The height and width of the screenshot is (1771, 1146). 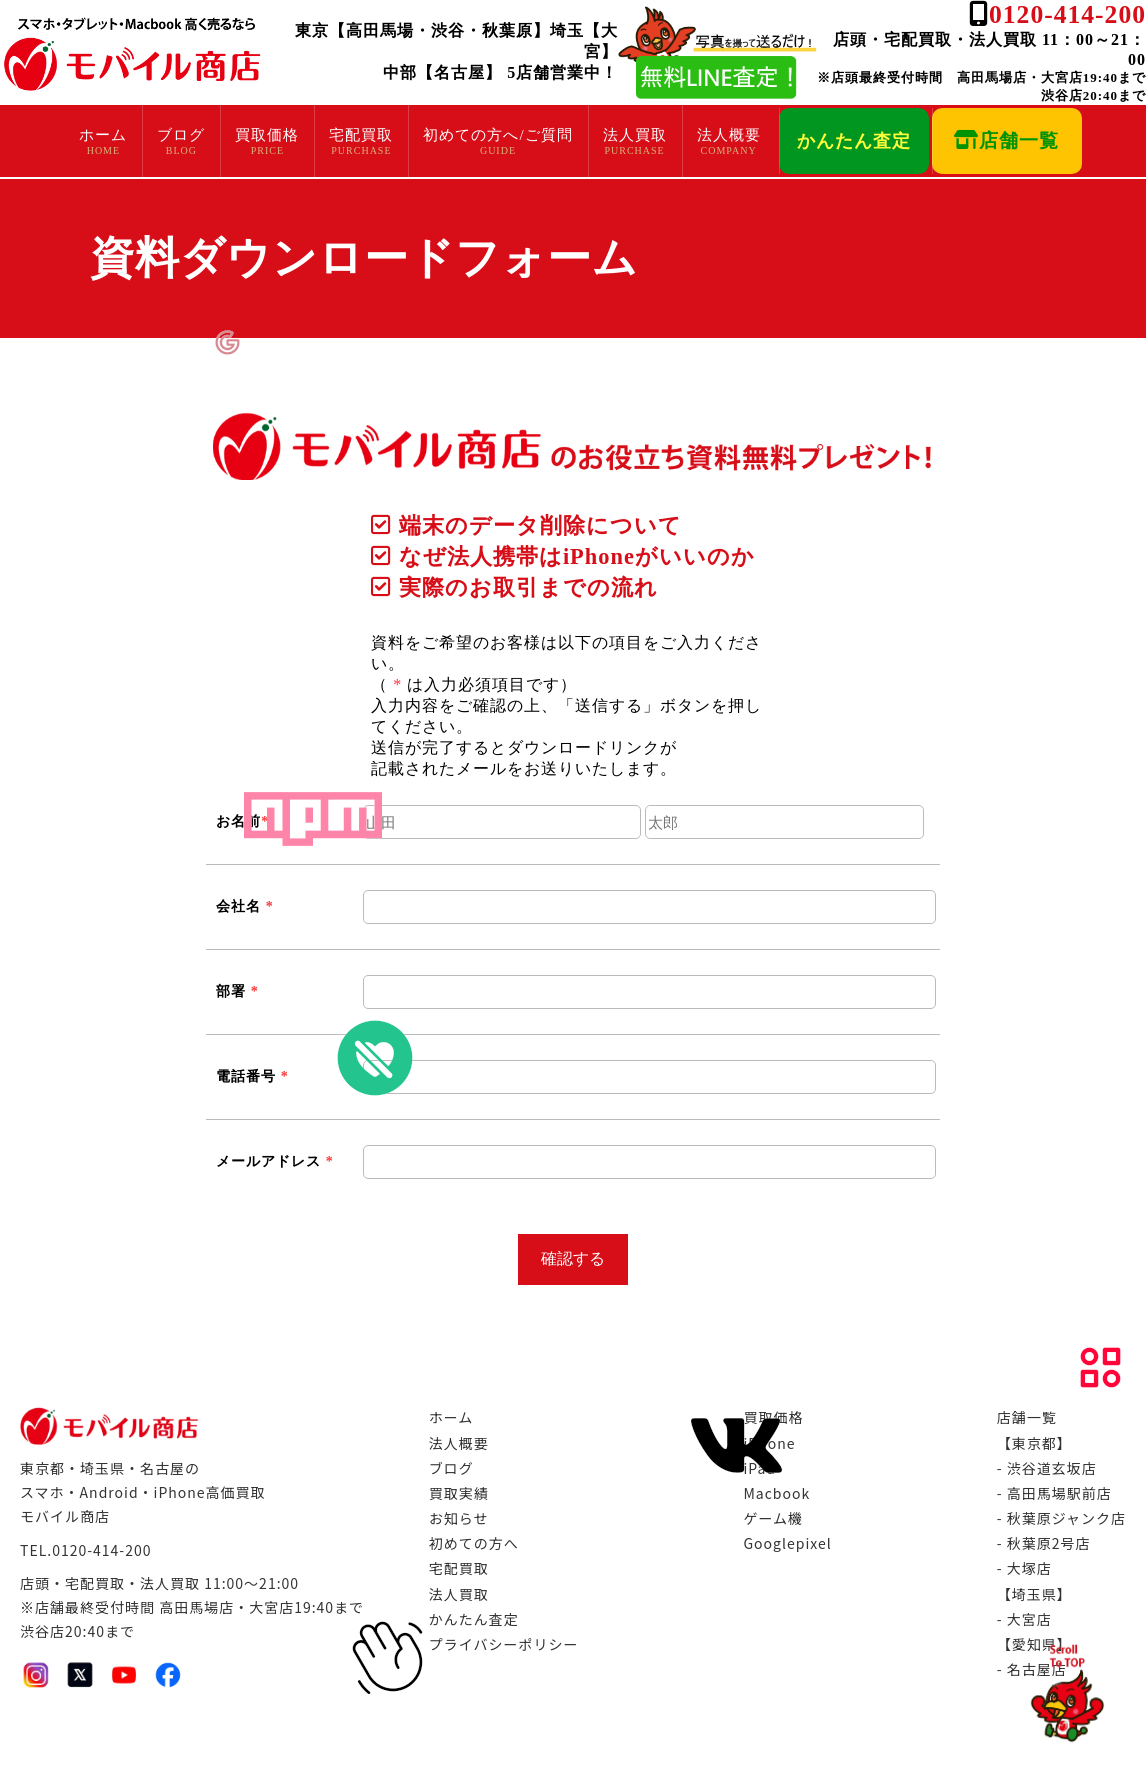 I want to click on npm package manager logo, so click(x=313, y=819).